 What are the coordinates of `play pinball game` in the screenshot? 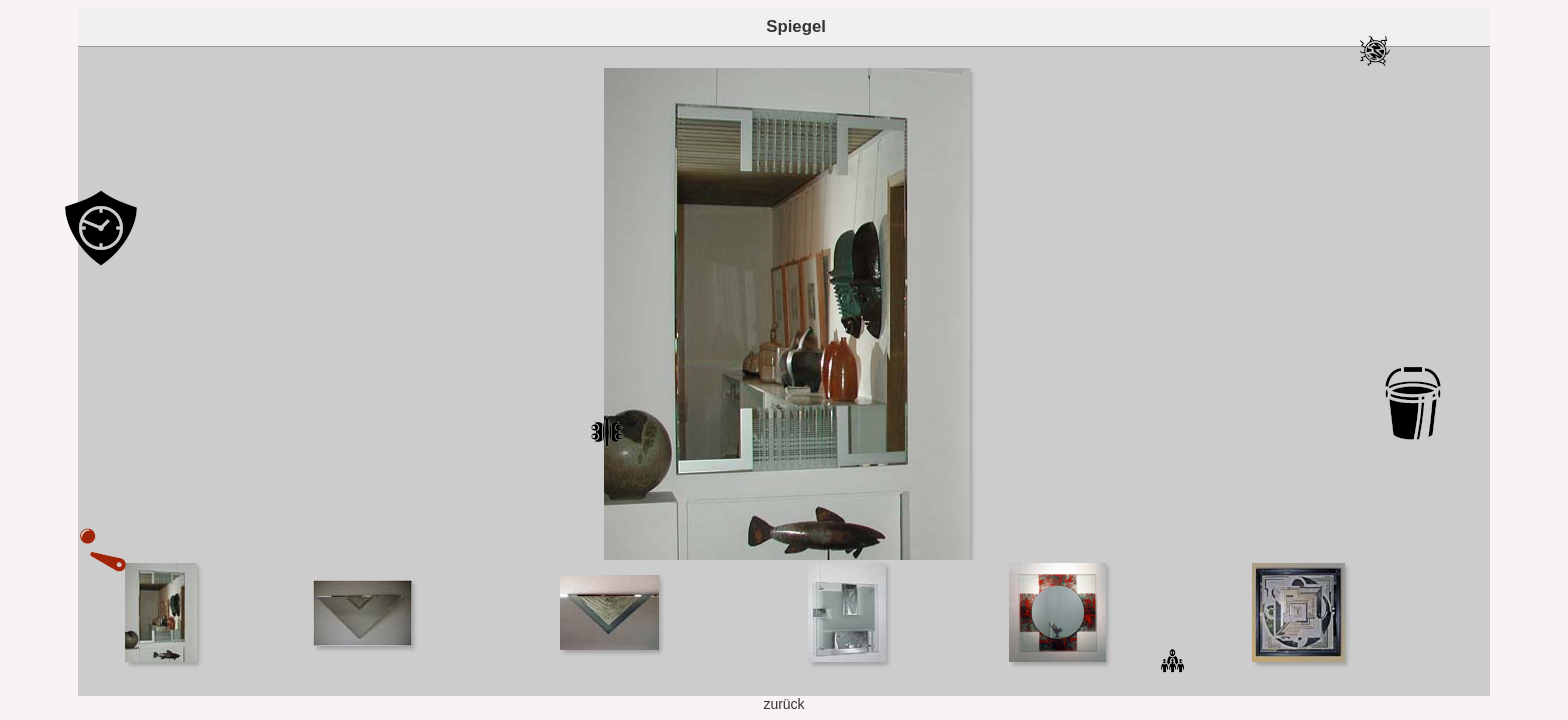 It's located at (103, 550).